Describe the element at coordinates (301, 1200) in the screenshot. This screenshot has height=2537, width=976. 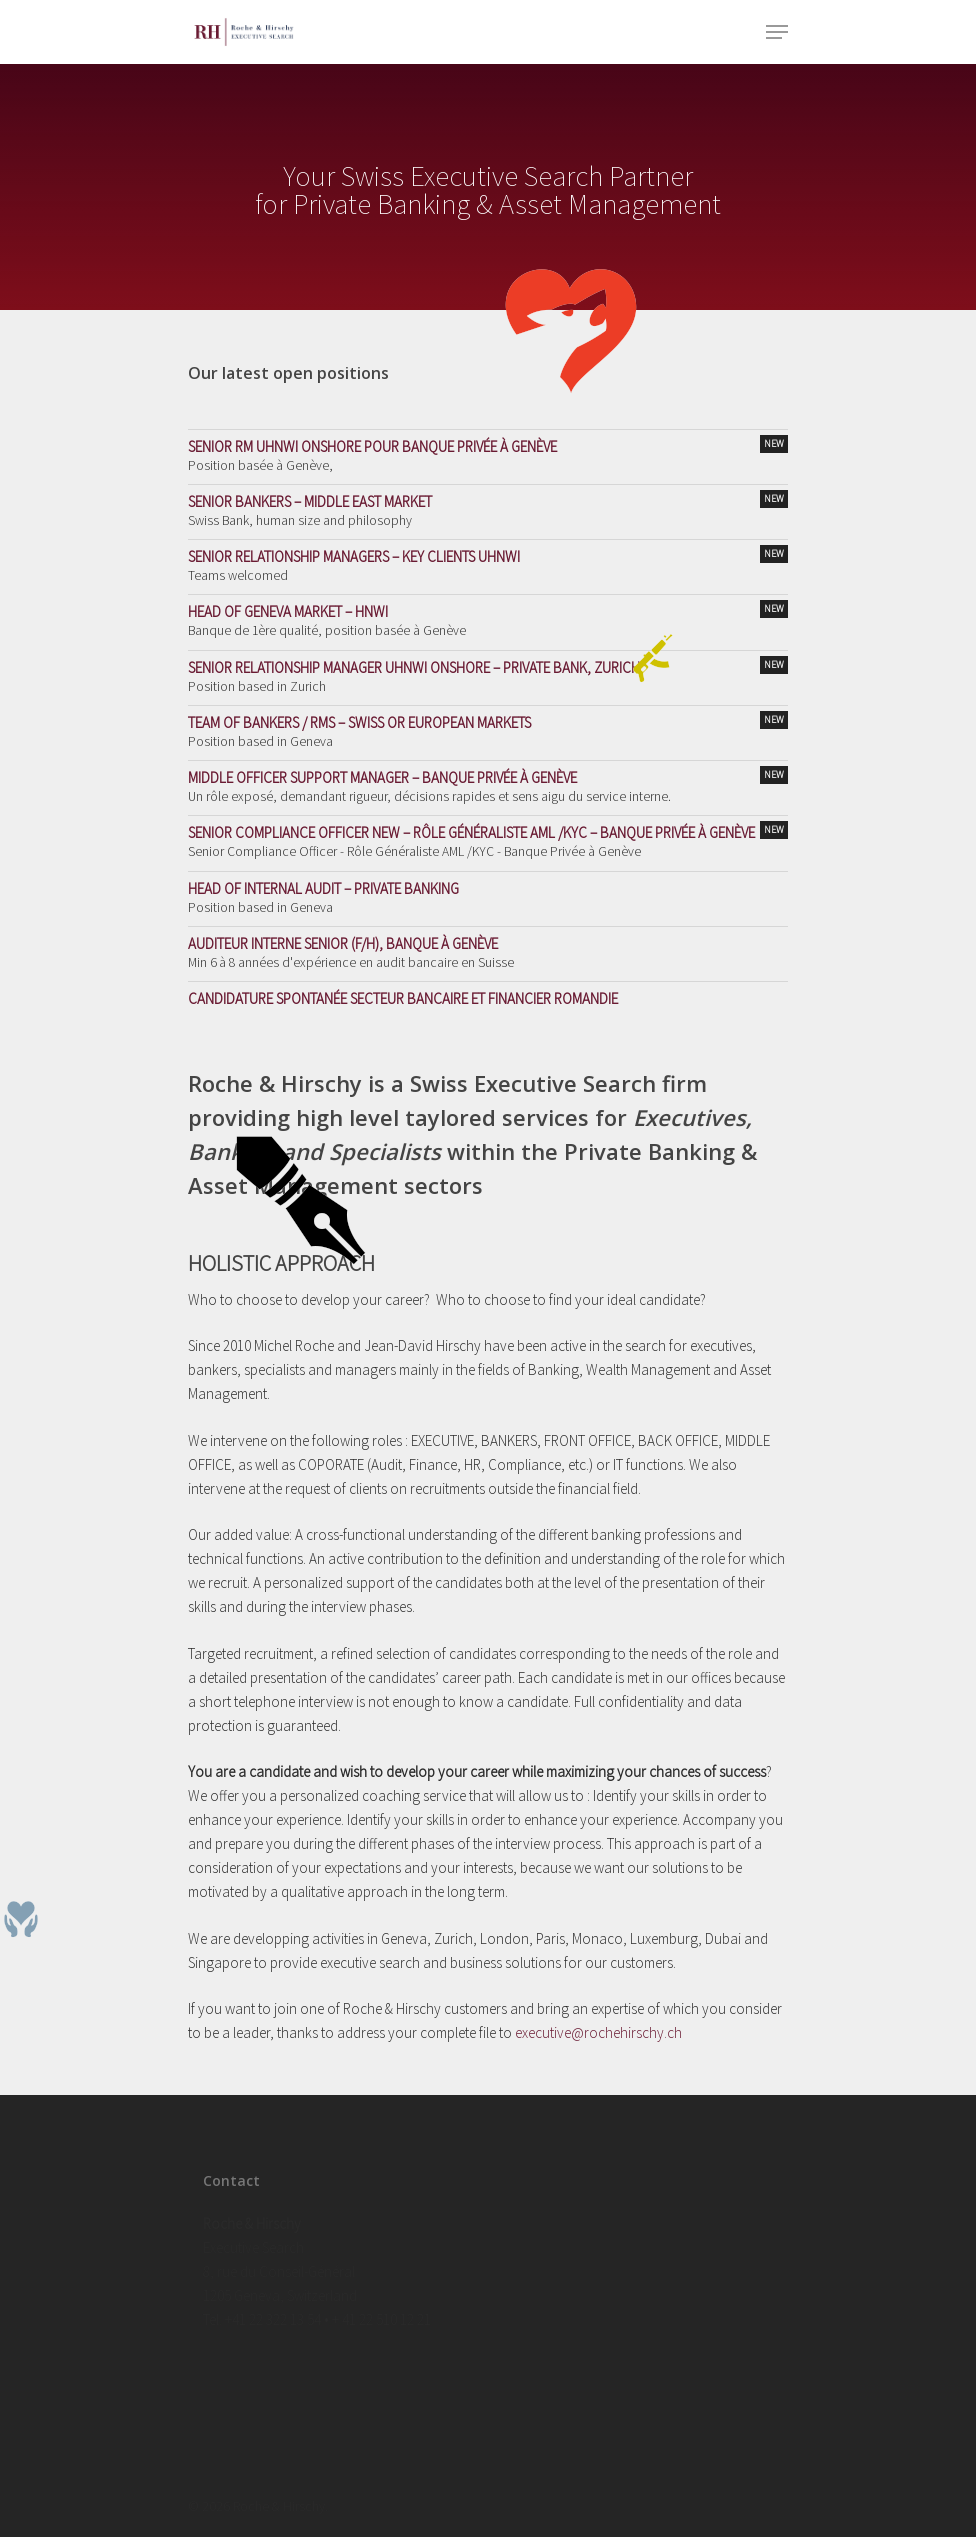
I see `compose a new document or note` at that location.